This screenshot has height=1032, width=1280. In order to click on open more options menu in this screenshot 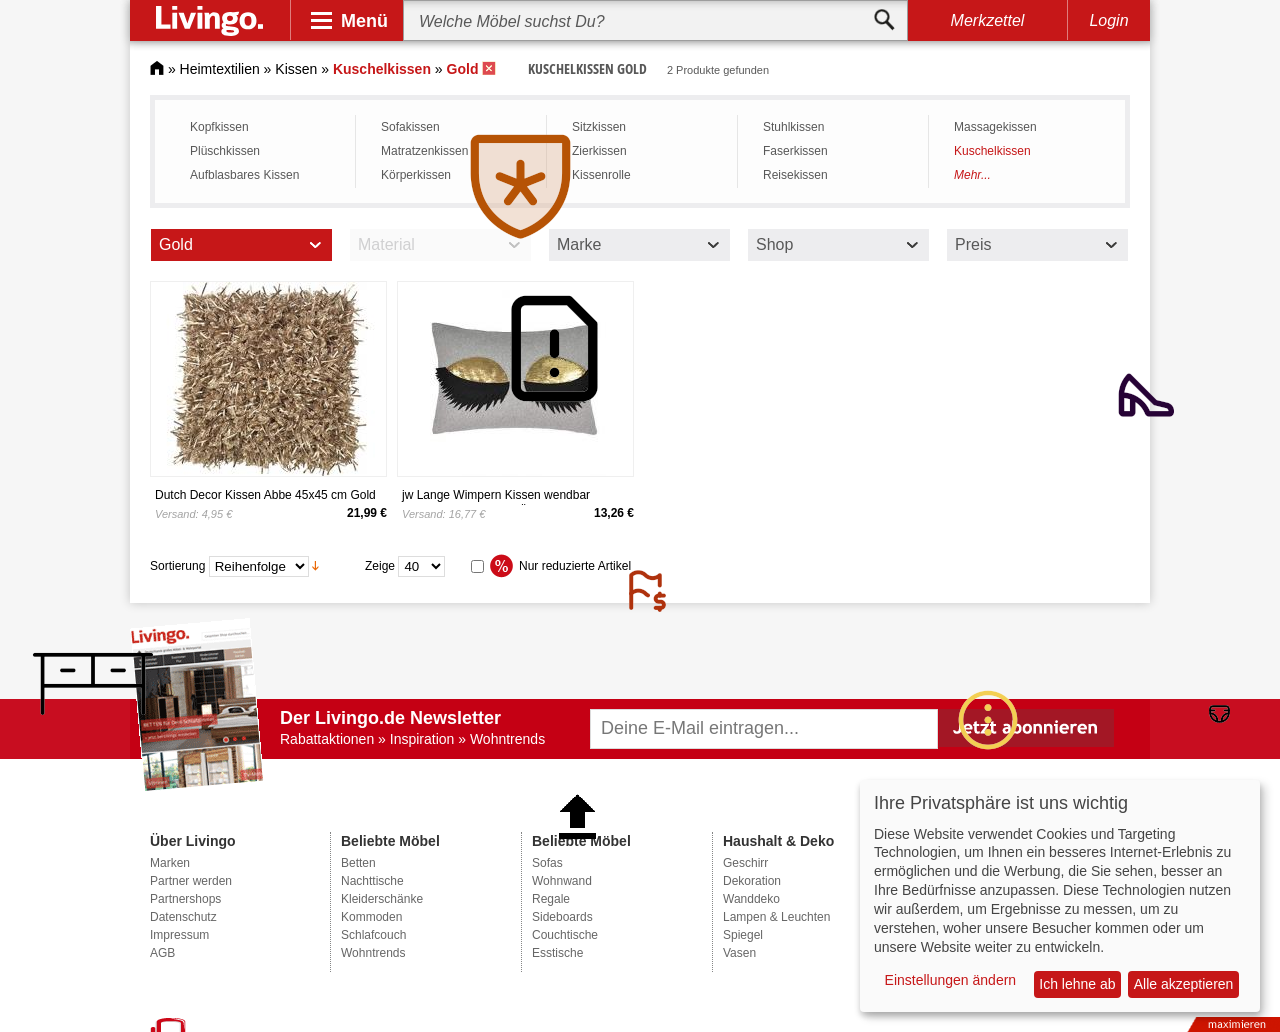, I will do `click(988, 720)`.